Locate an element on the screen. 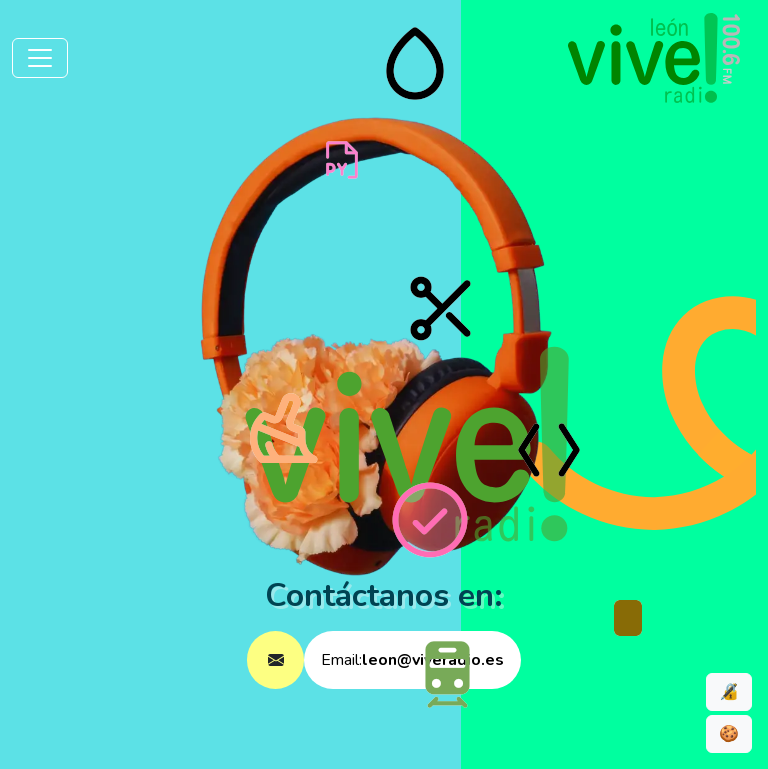  switch to portrait orientation is located at coordinates (628, 618).